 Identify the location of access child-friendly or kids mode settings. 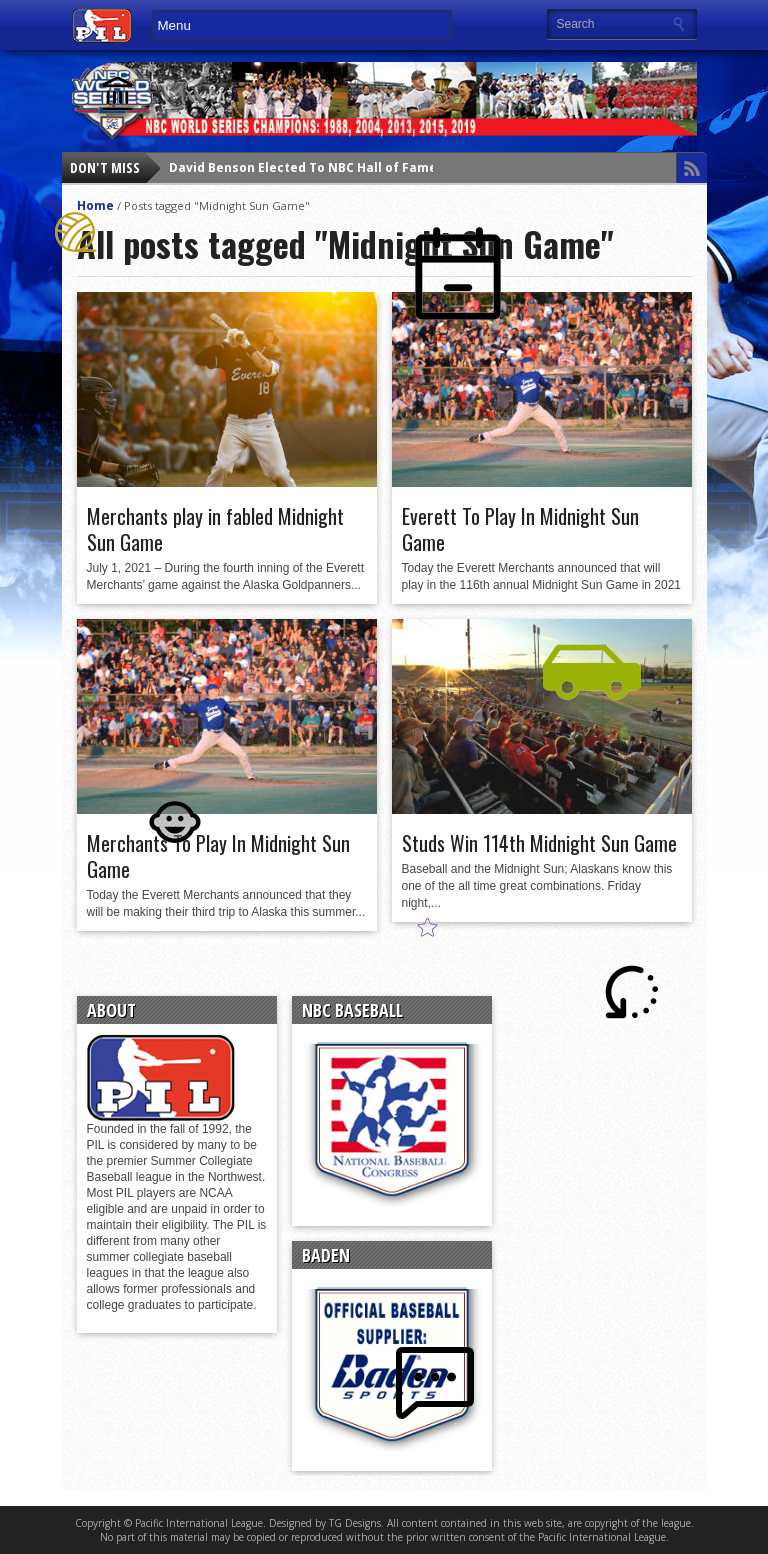
(175, 822).